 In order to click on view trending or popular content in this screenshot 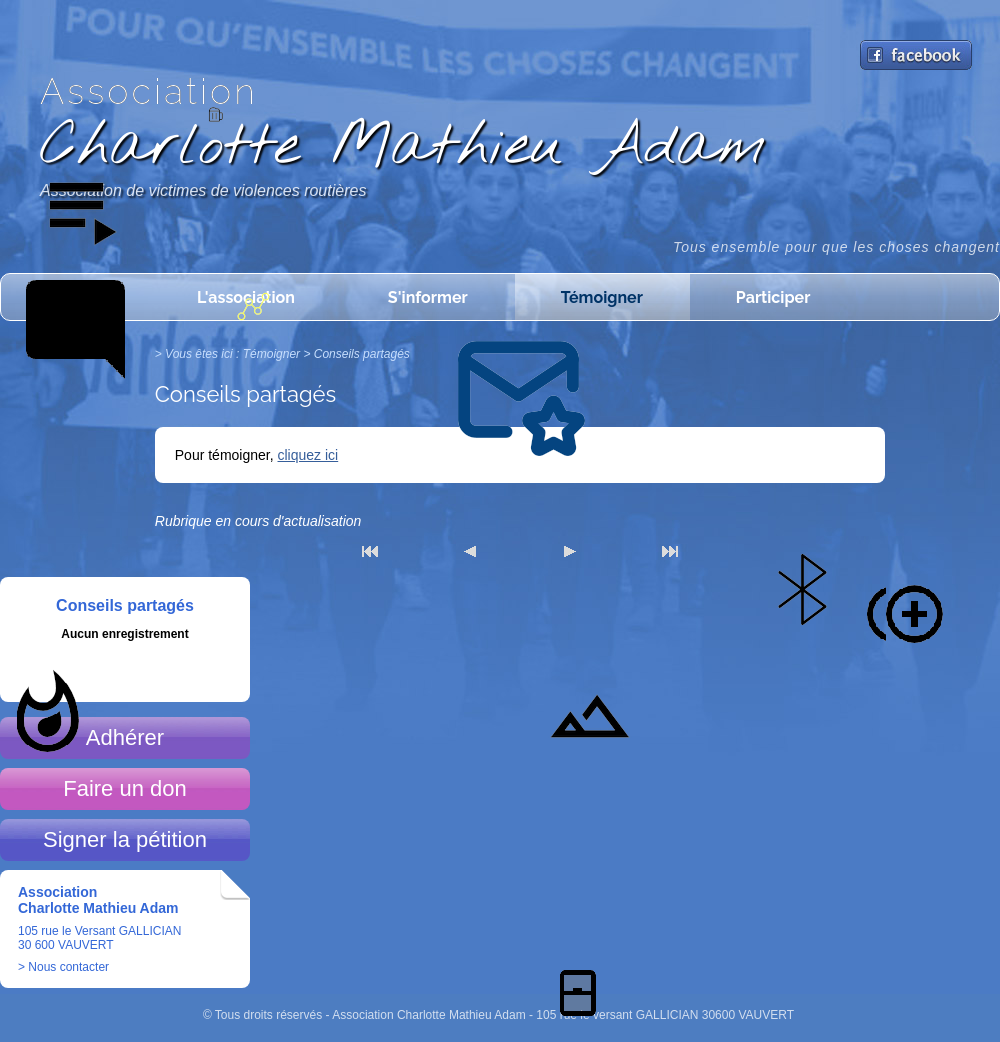, I will do `click(47, 713)`.